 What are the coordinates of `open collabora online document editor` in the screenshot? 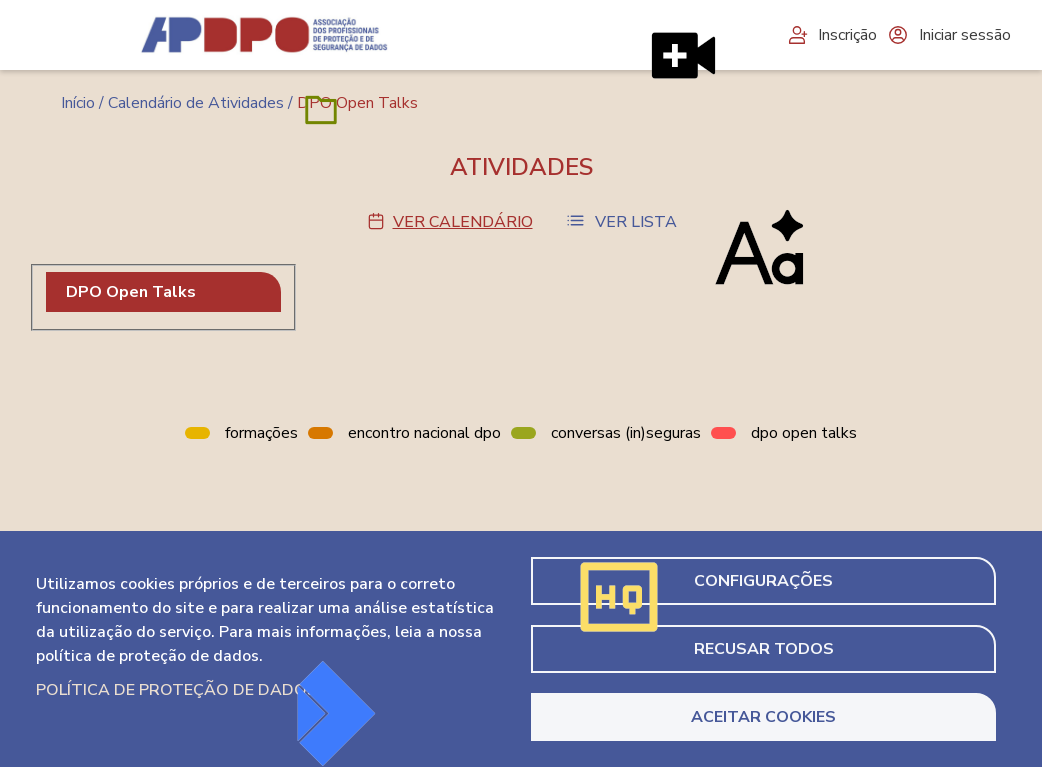 It's located at (336, 713).